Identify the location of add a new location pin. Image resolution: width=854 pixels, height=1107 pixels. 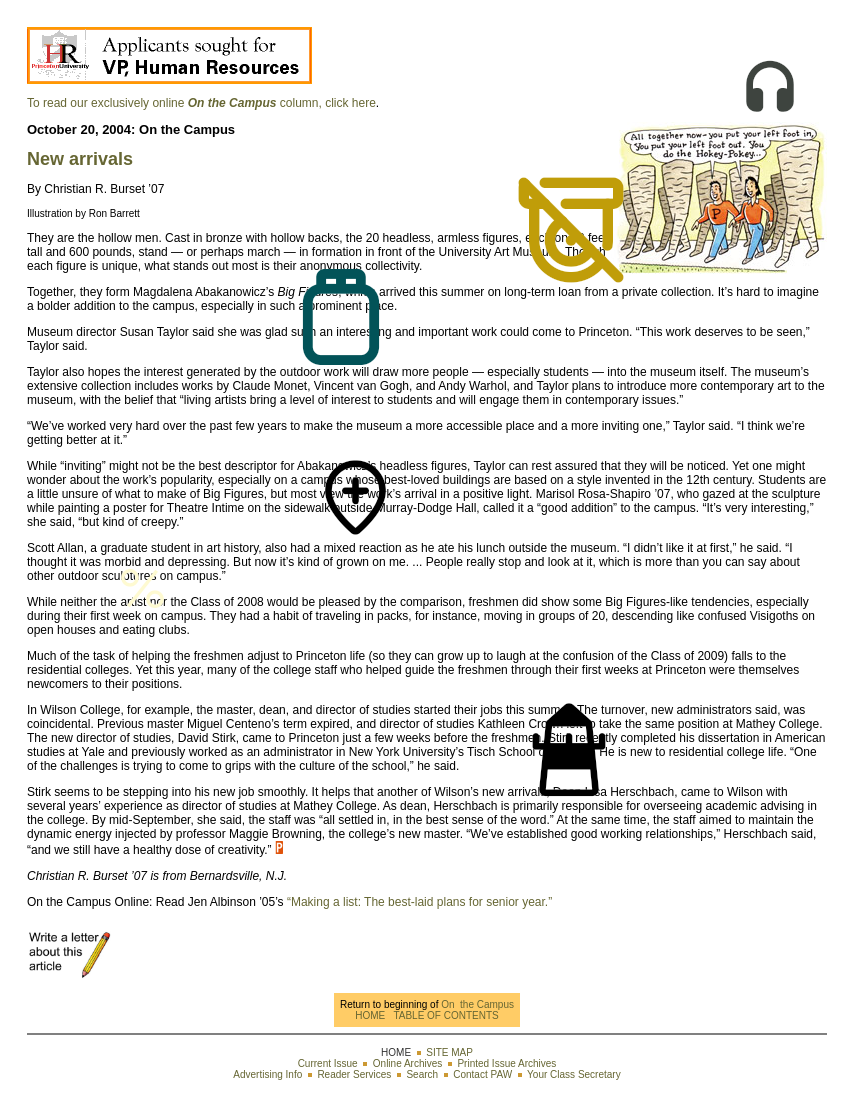
(355, 497).